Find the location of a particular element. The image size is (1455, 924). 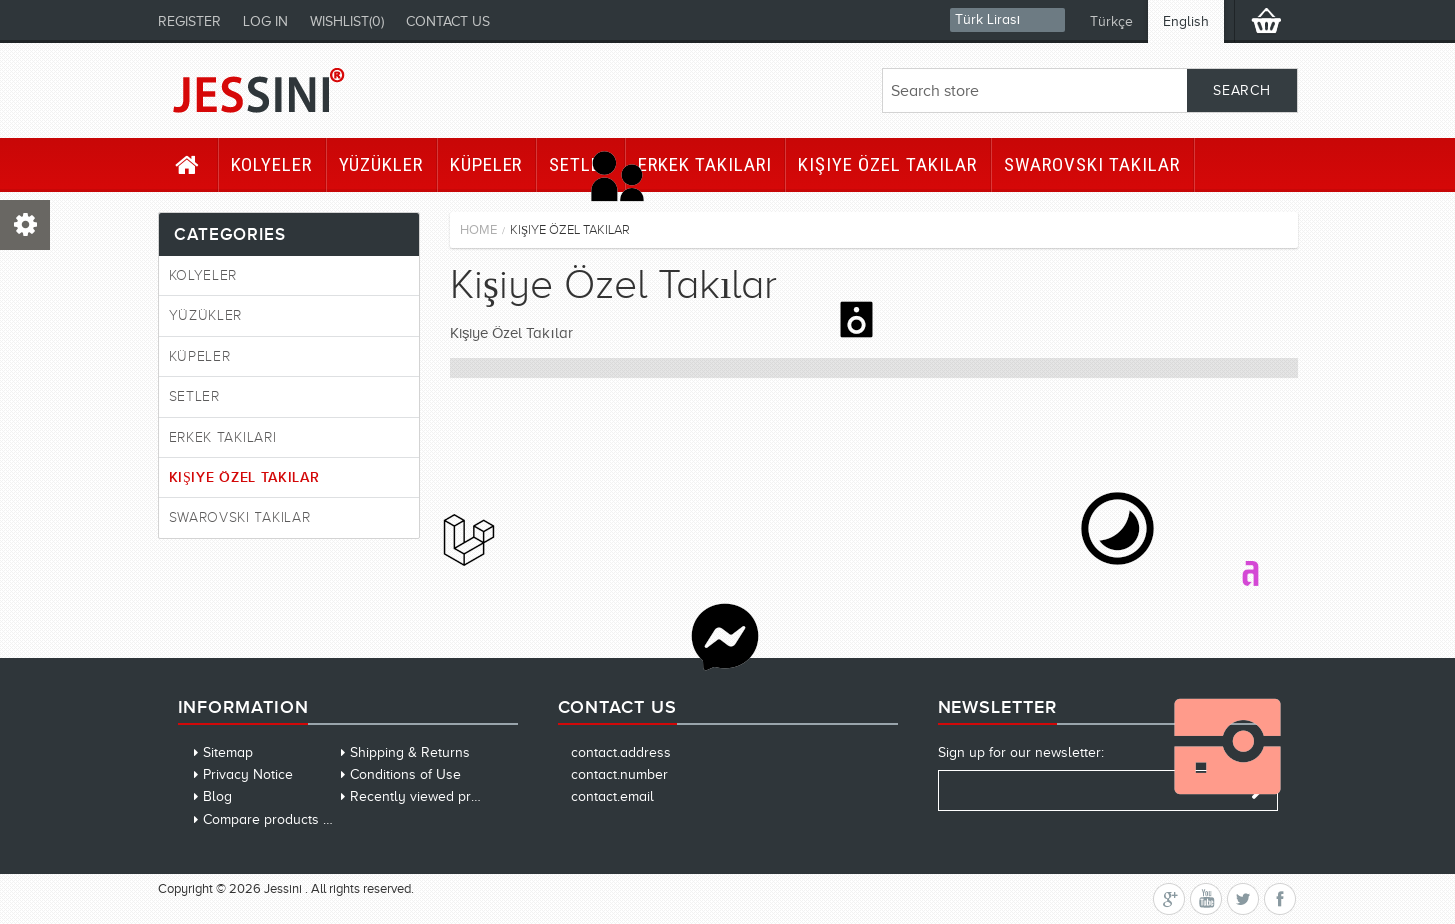

Laravel framework branding or integration is located at coordinates (469, 540).